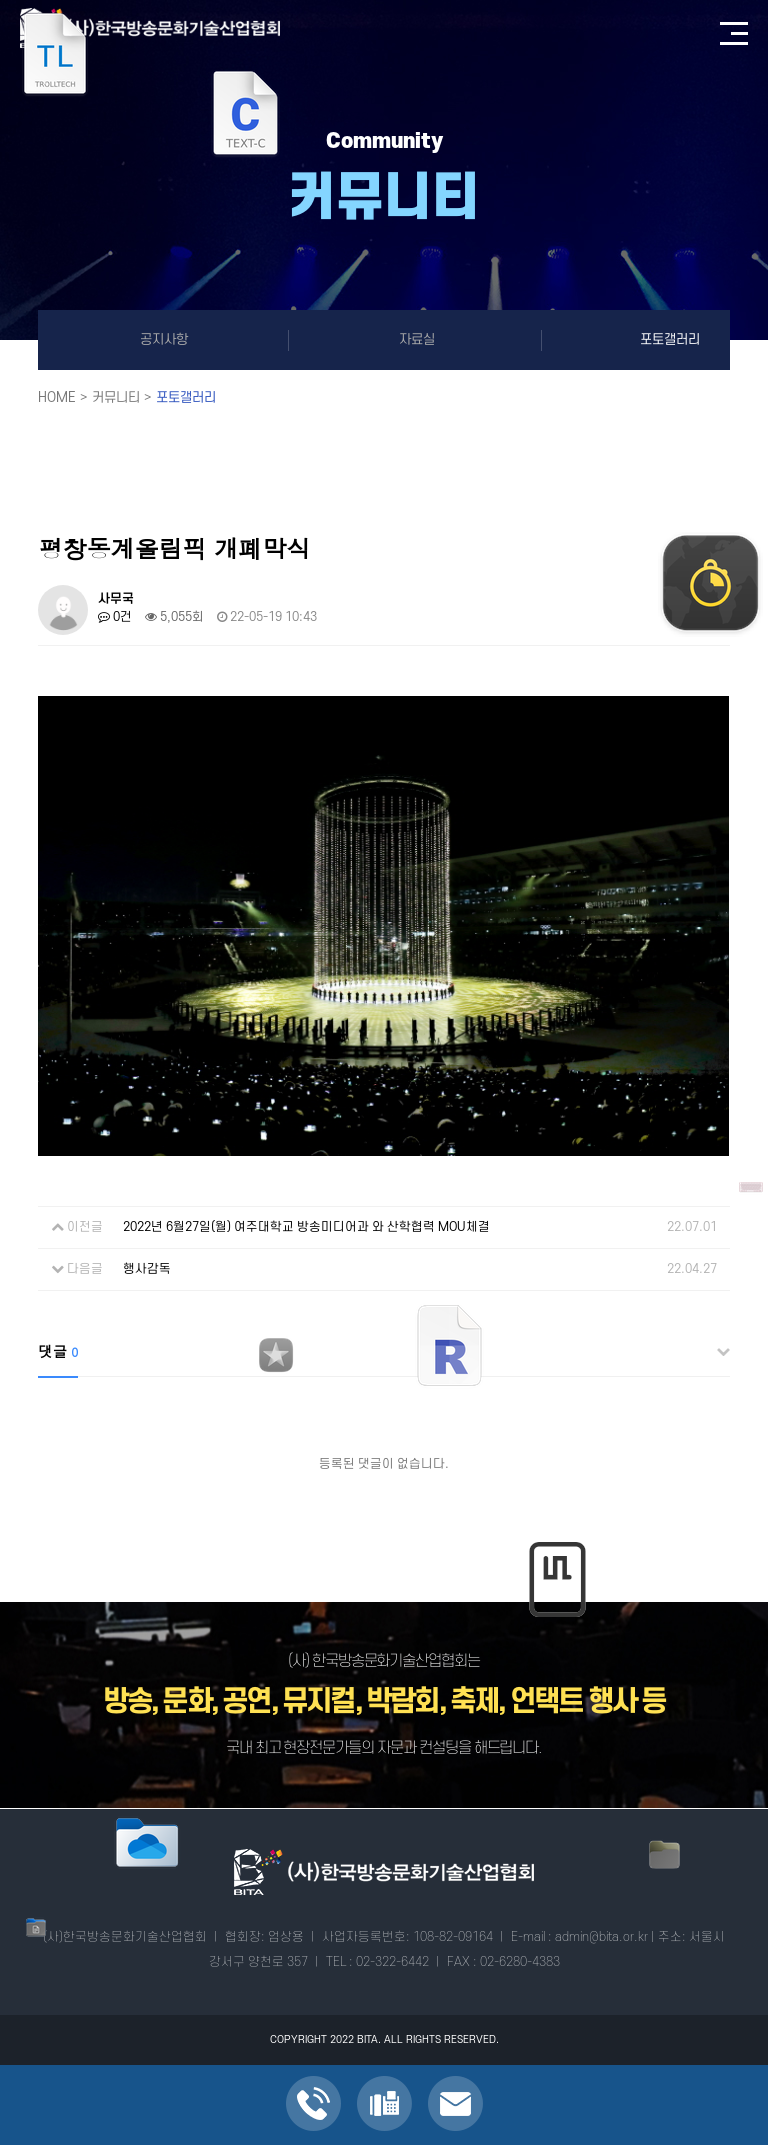  I want to click on open the iTunes Store app, so click(276, 1355).